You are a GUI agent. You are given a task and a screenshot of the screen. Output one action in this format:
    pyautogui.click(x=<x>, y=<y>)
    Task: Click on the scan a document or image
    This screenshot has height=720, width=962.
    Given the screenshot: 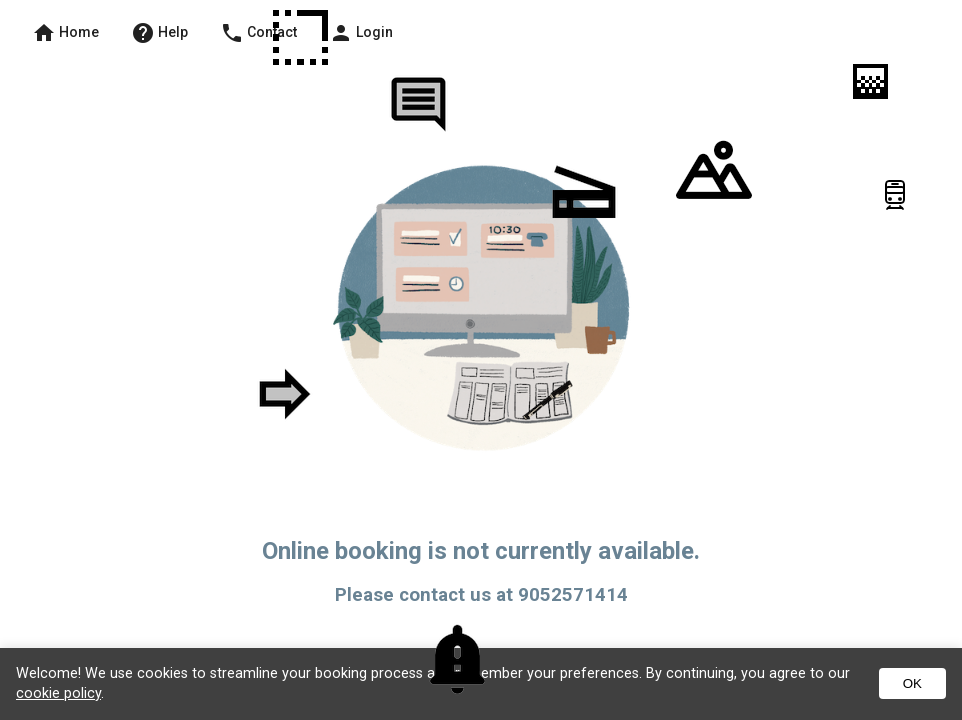 What is the action you would take?
    pyautogui.click(x=584, y=190)
    